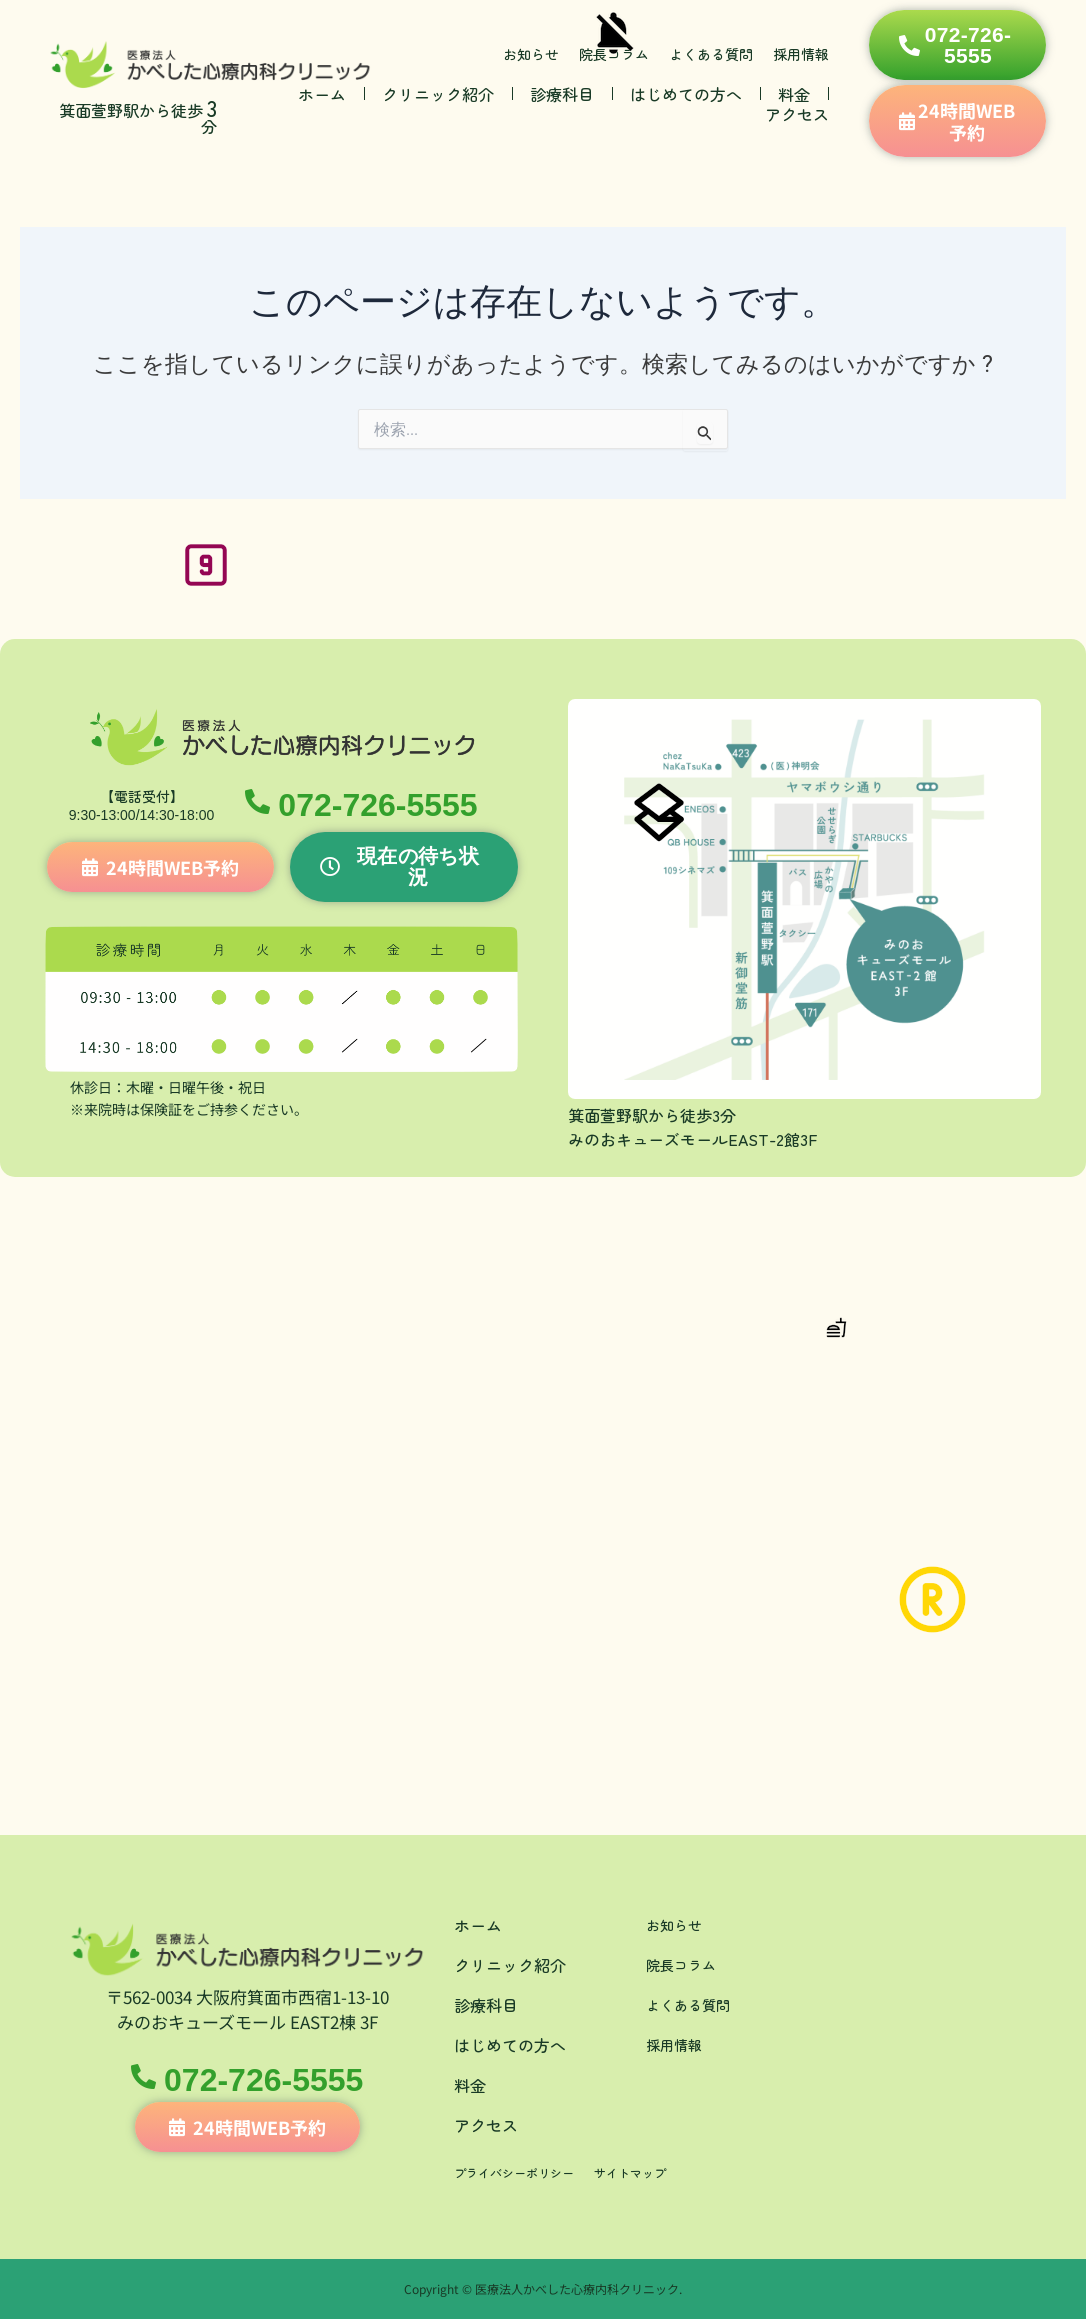 The image size is (1086, 2319). Describe the element at coordinates (206, 565) in the screenshot. I see `select or navigate to item number 9` at that location.